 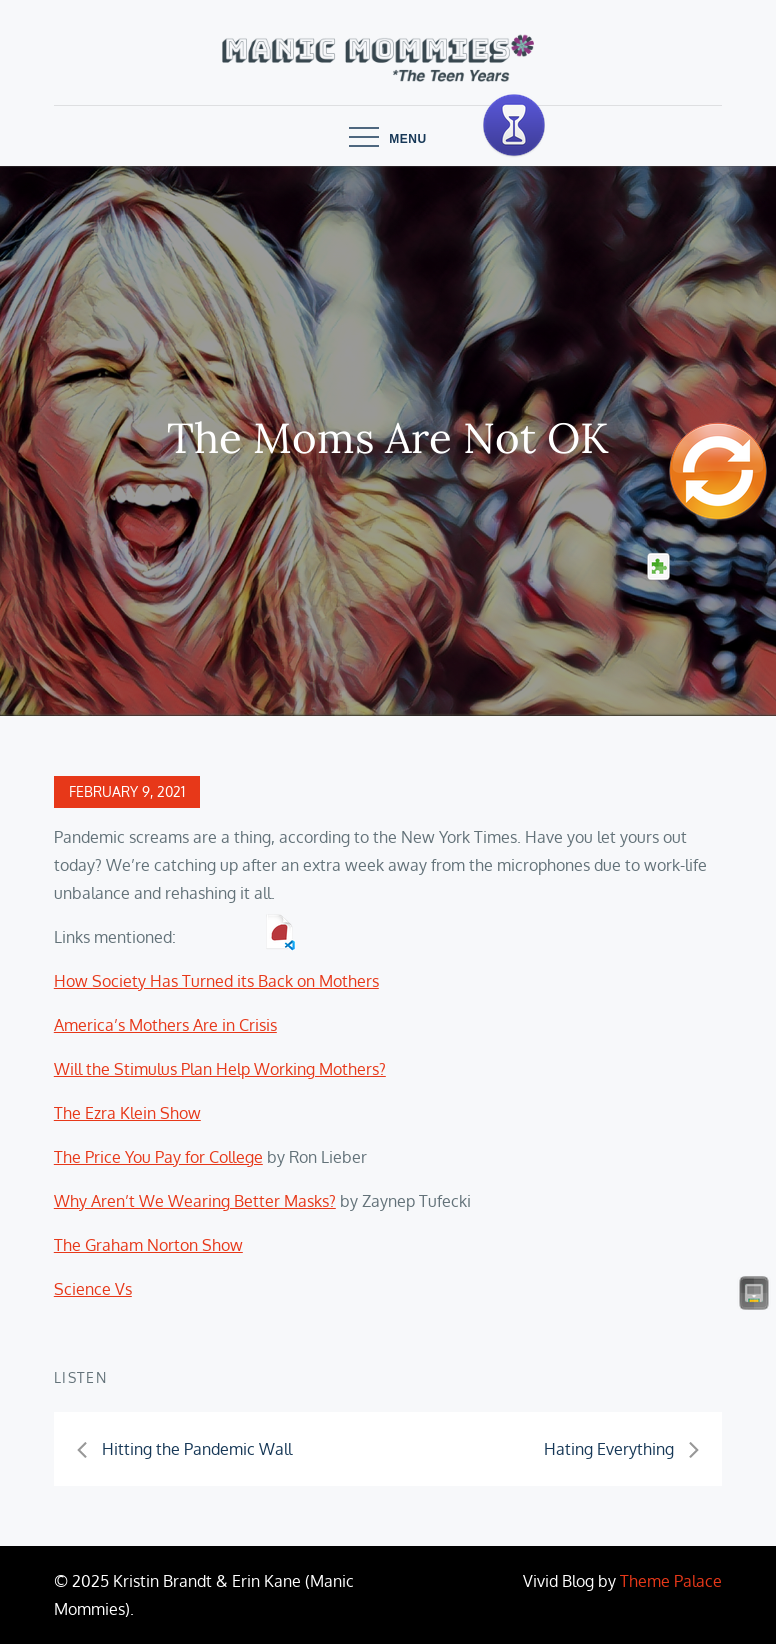 I want to click on extension or plugin file type, so click(x=658, y=566).